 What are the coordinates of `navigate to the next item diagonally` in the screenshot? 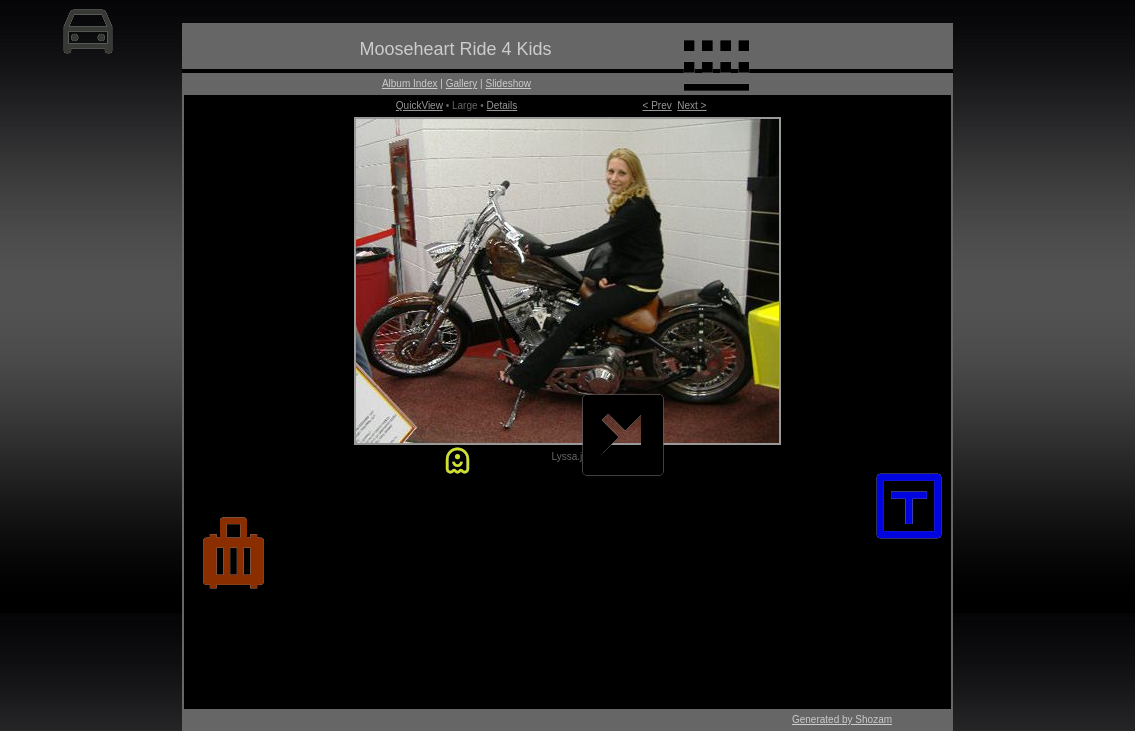 It's located at (623, 435).